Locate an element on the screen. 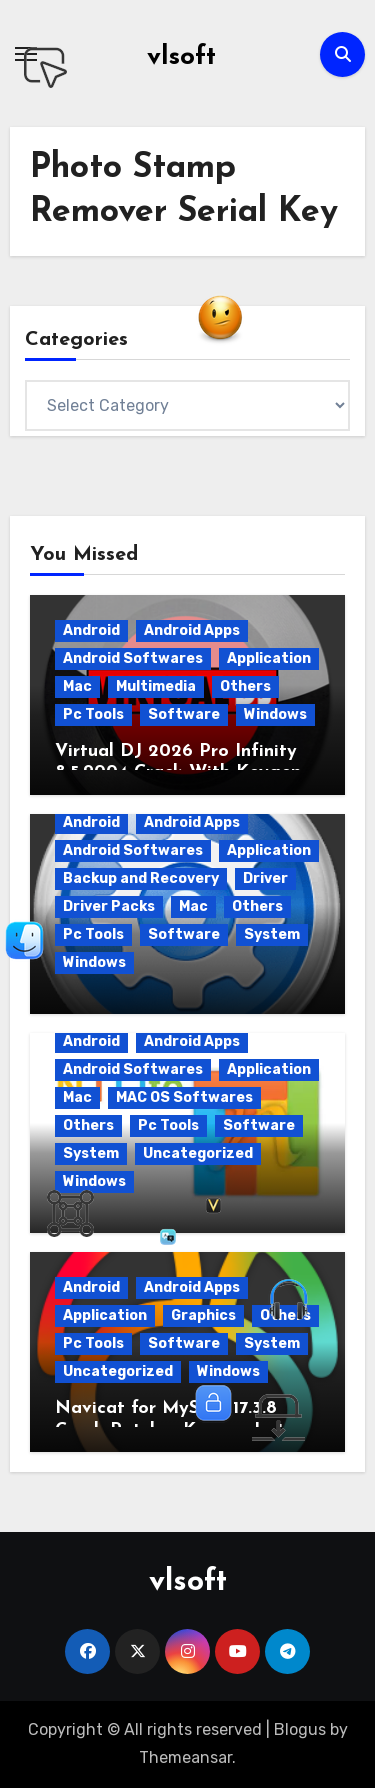 The height and width of the screenshot is (1788, 375). minimize window to dock is located at coordinates (278, 1417).